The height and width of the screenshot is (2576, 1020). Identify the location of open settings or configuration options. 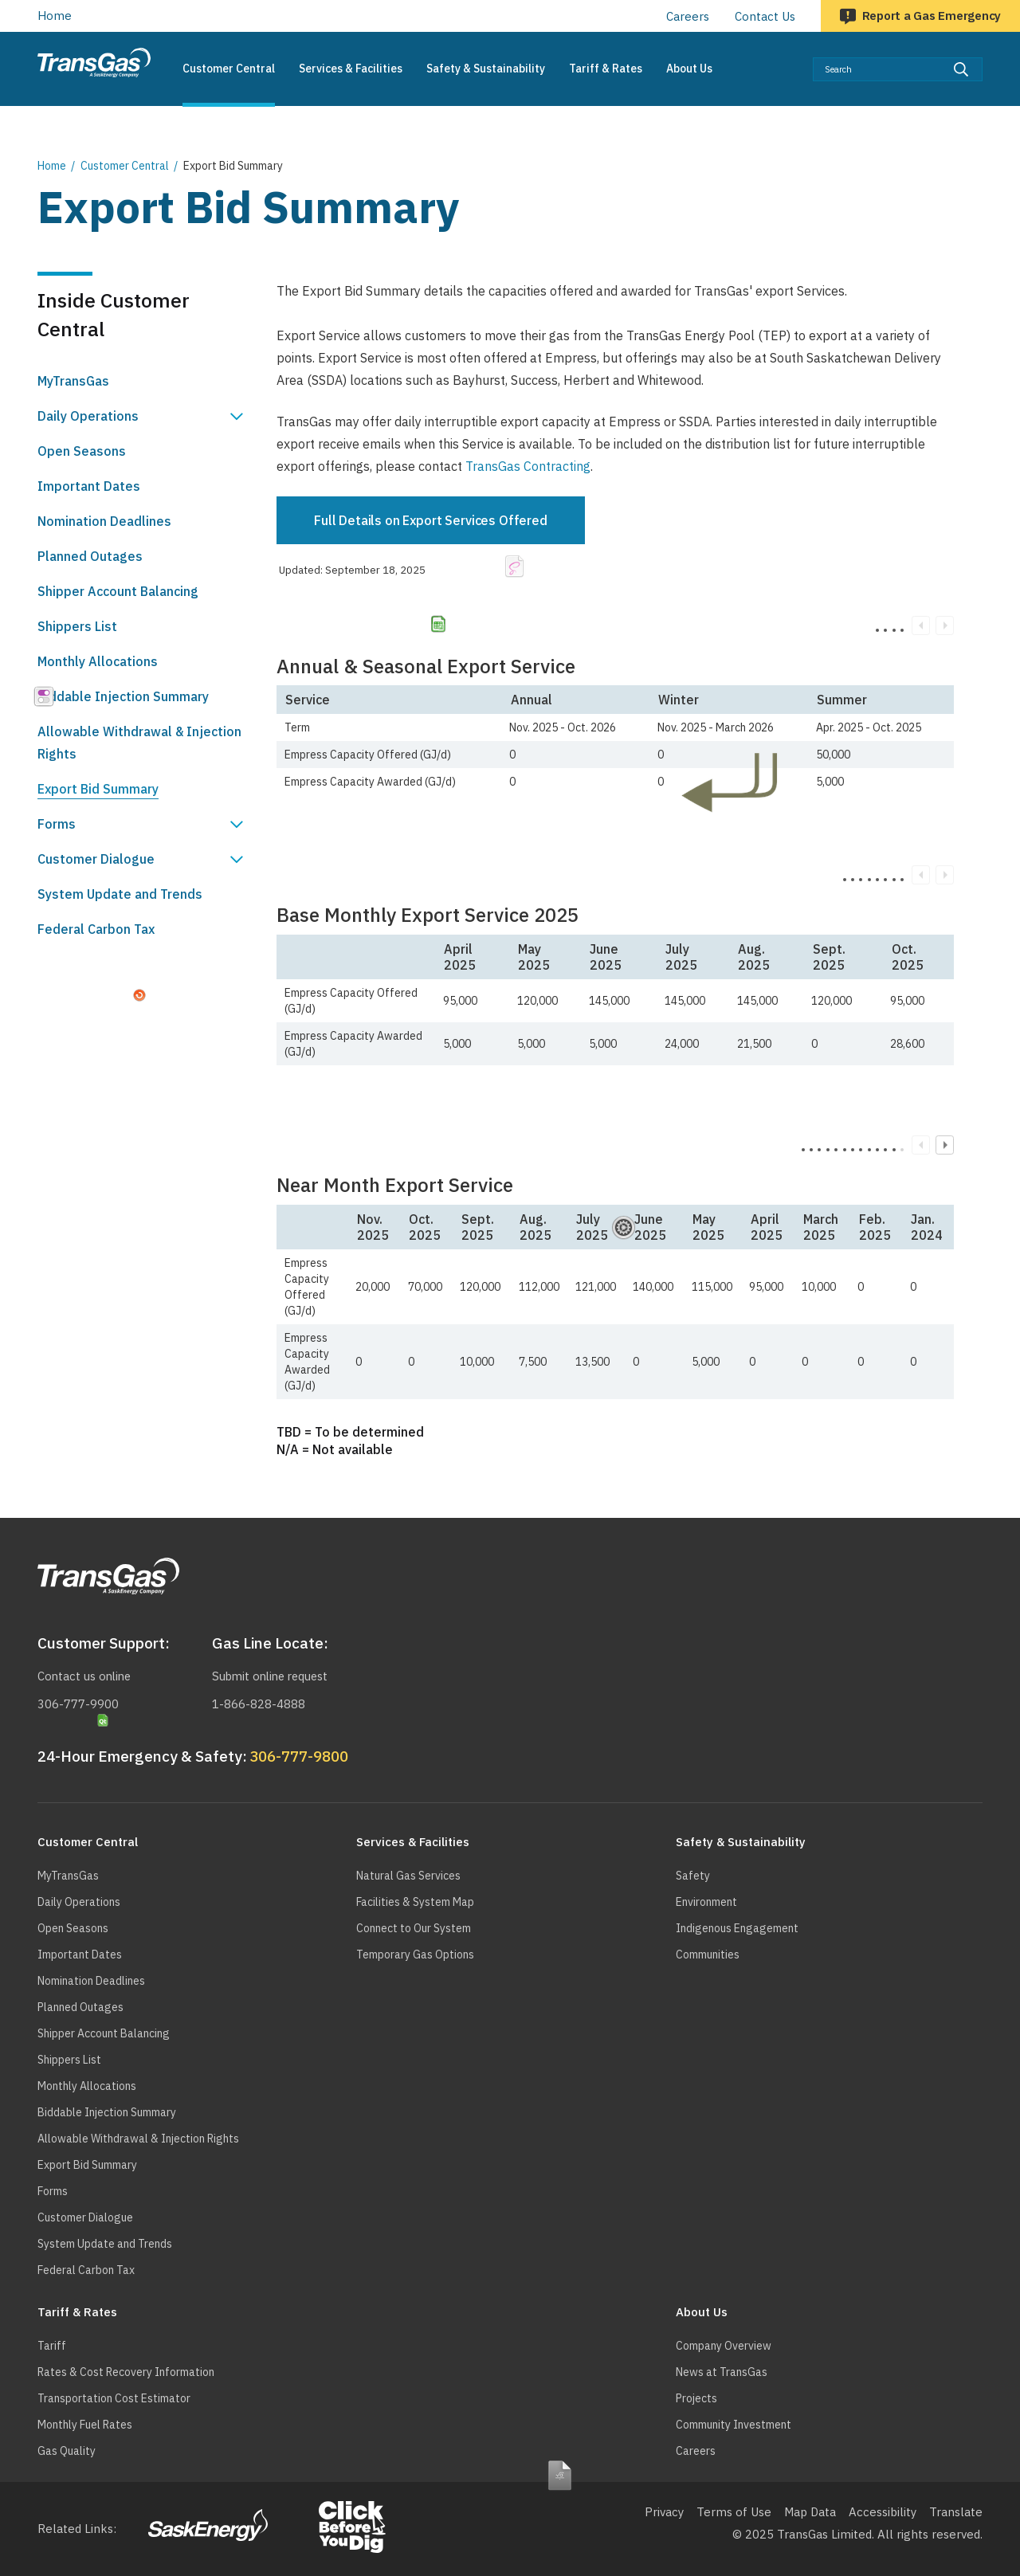
(623, 1227).